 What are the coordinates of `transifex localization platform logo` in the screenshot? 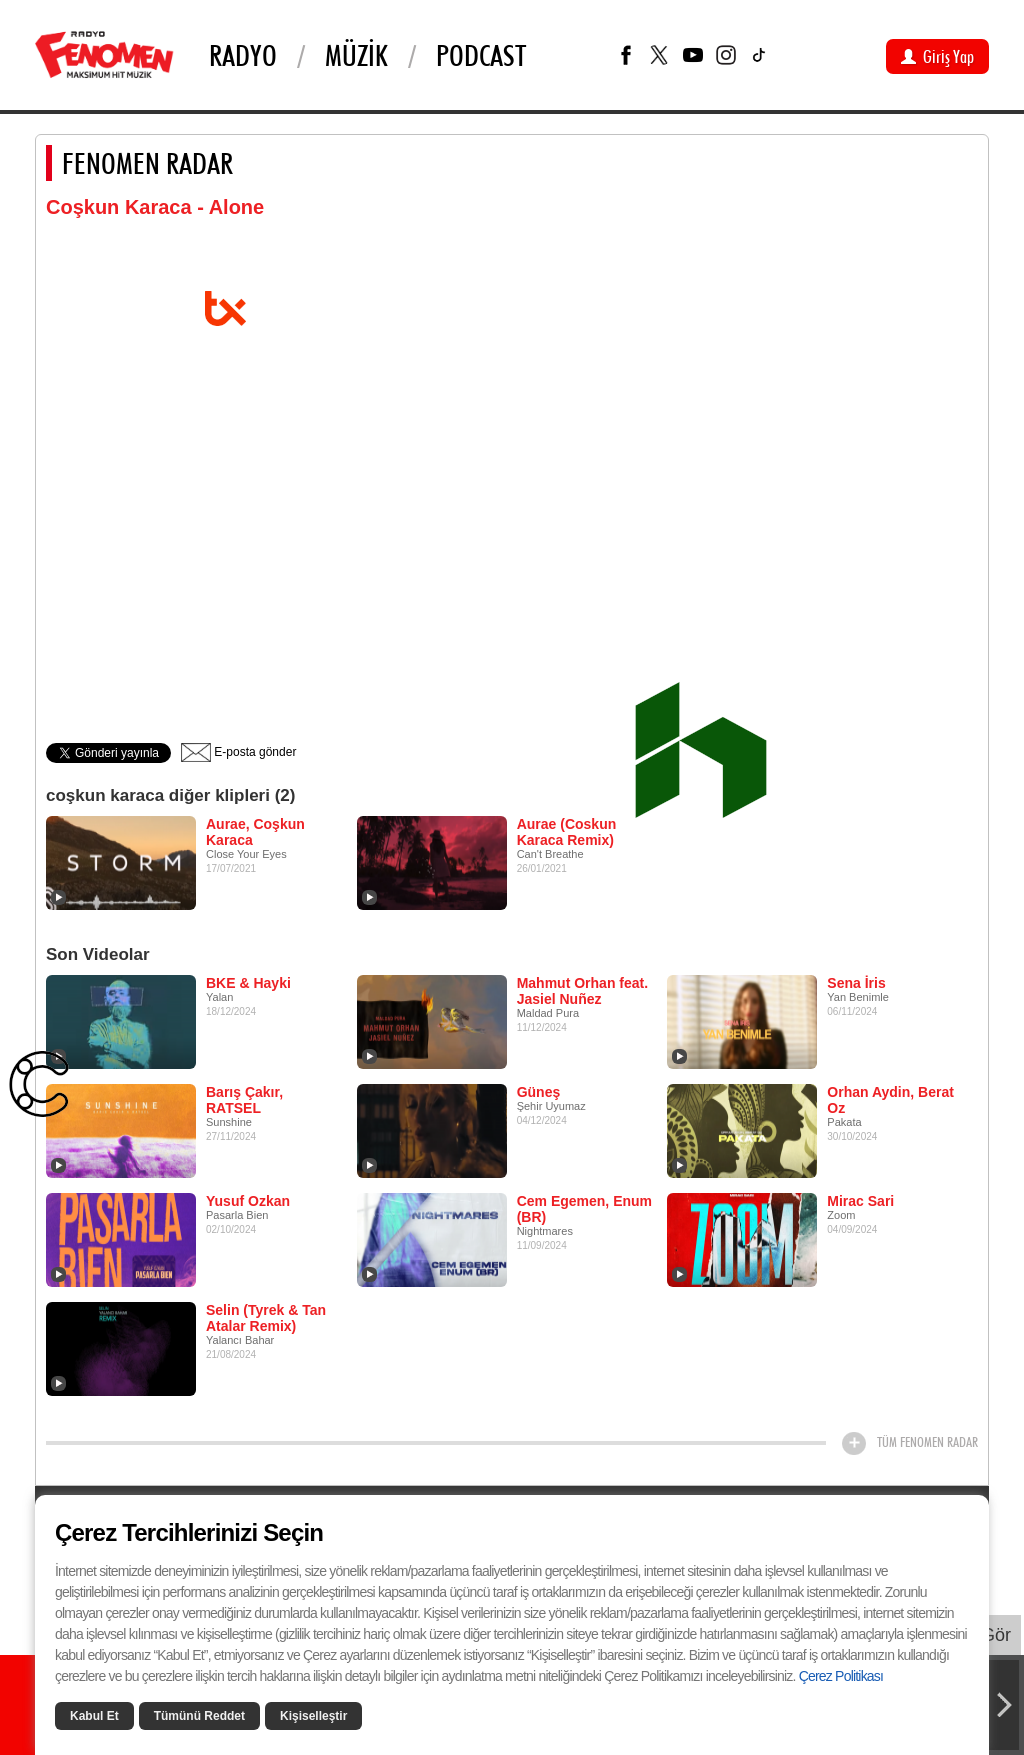 It's located at (225, 308).